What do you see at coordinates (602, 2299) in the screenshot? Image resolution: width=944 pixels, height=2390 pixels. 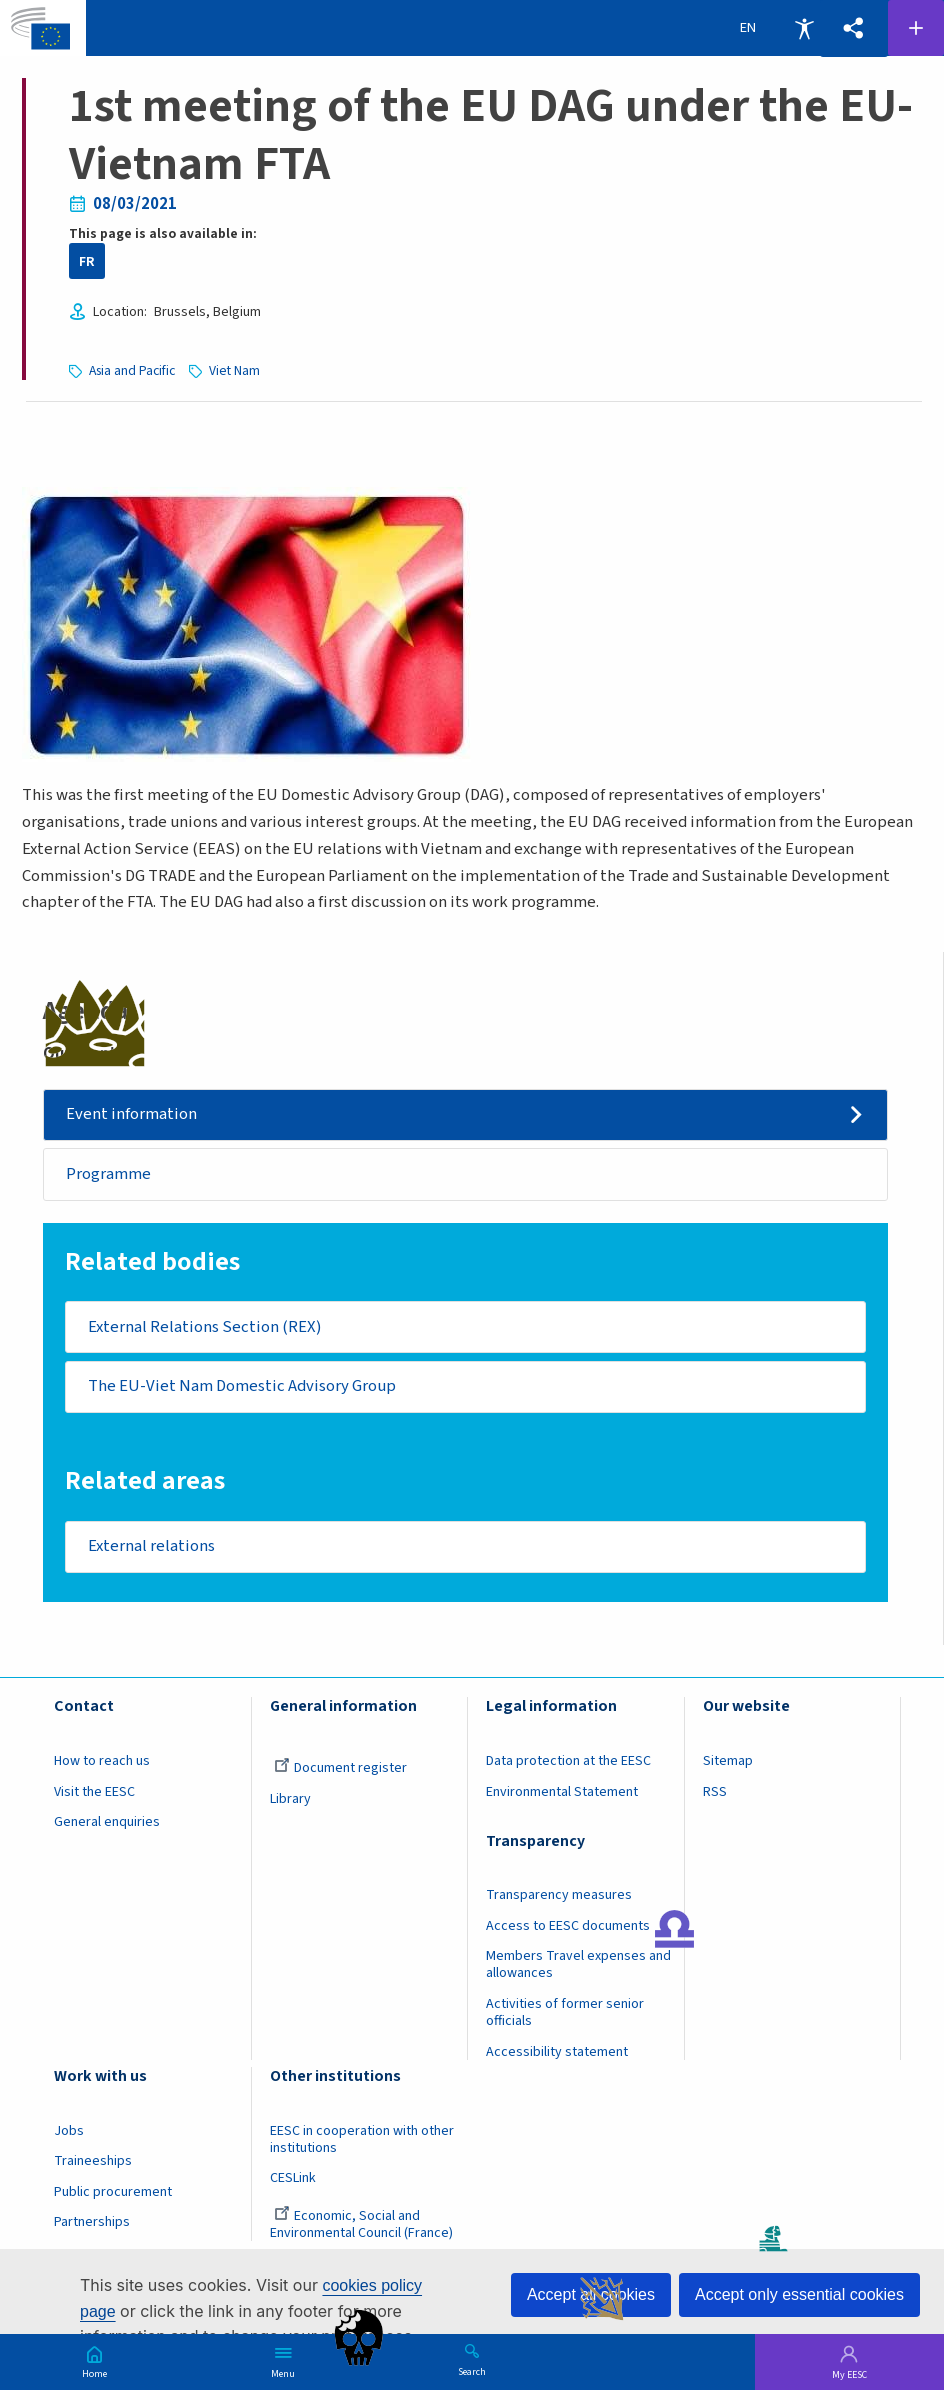 I see `activate charged arrow ability` at bounding box center [602, 2299].